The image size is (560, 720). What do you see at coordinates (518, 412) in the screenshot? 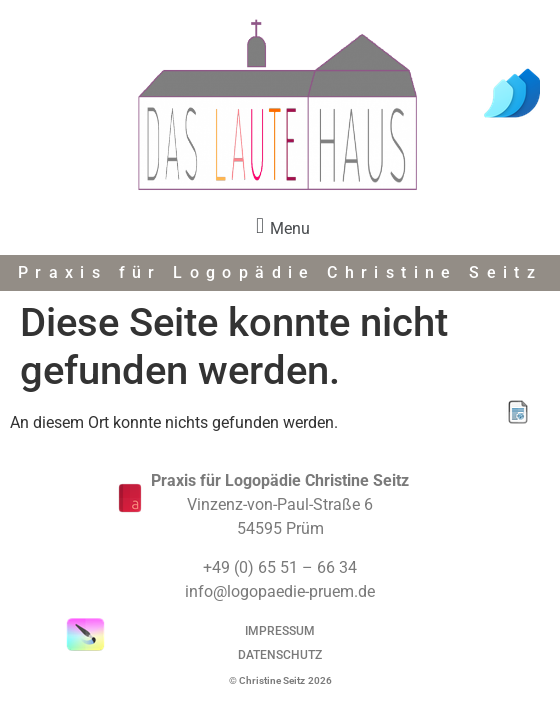
I see `libreoffice web template file type` at bounding box center [518, 412].